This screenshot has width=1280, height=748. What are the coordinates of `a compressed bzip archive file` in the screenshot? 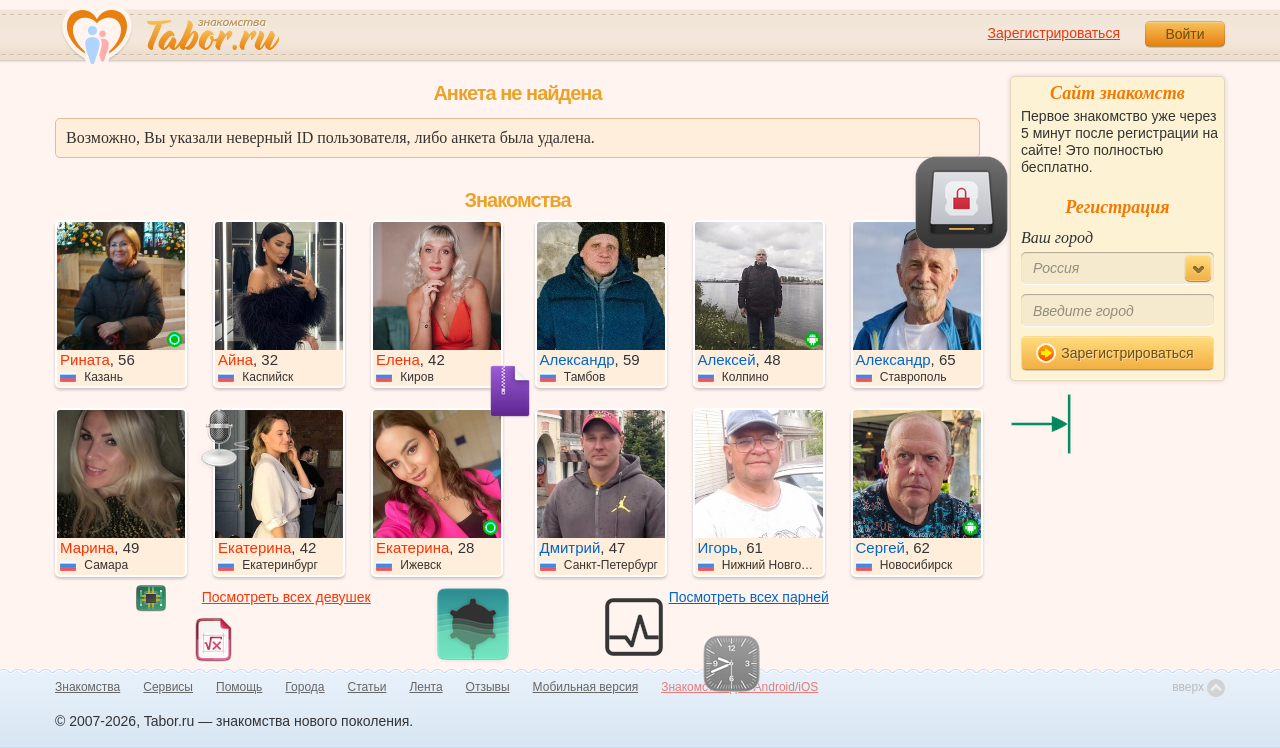 It's located at (510, 392).